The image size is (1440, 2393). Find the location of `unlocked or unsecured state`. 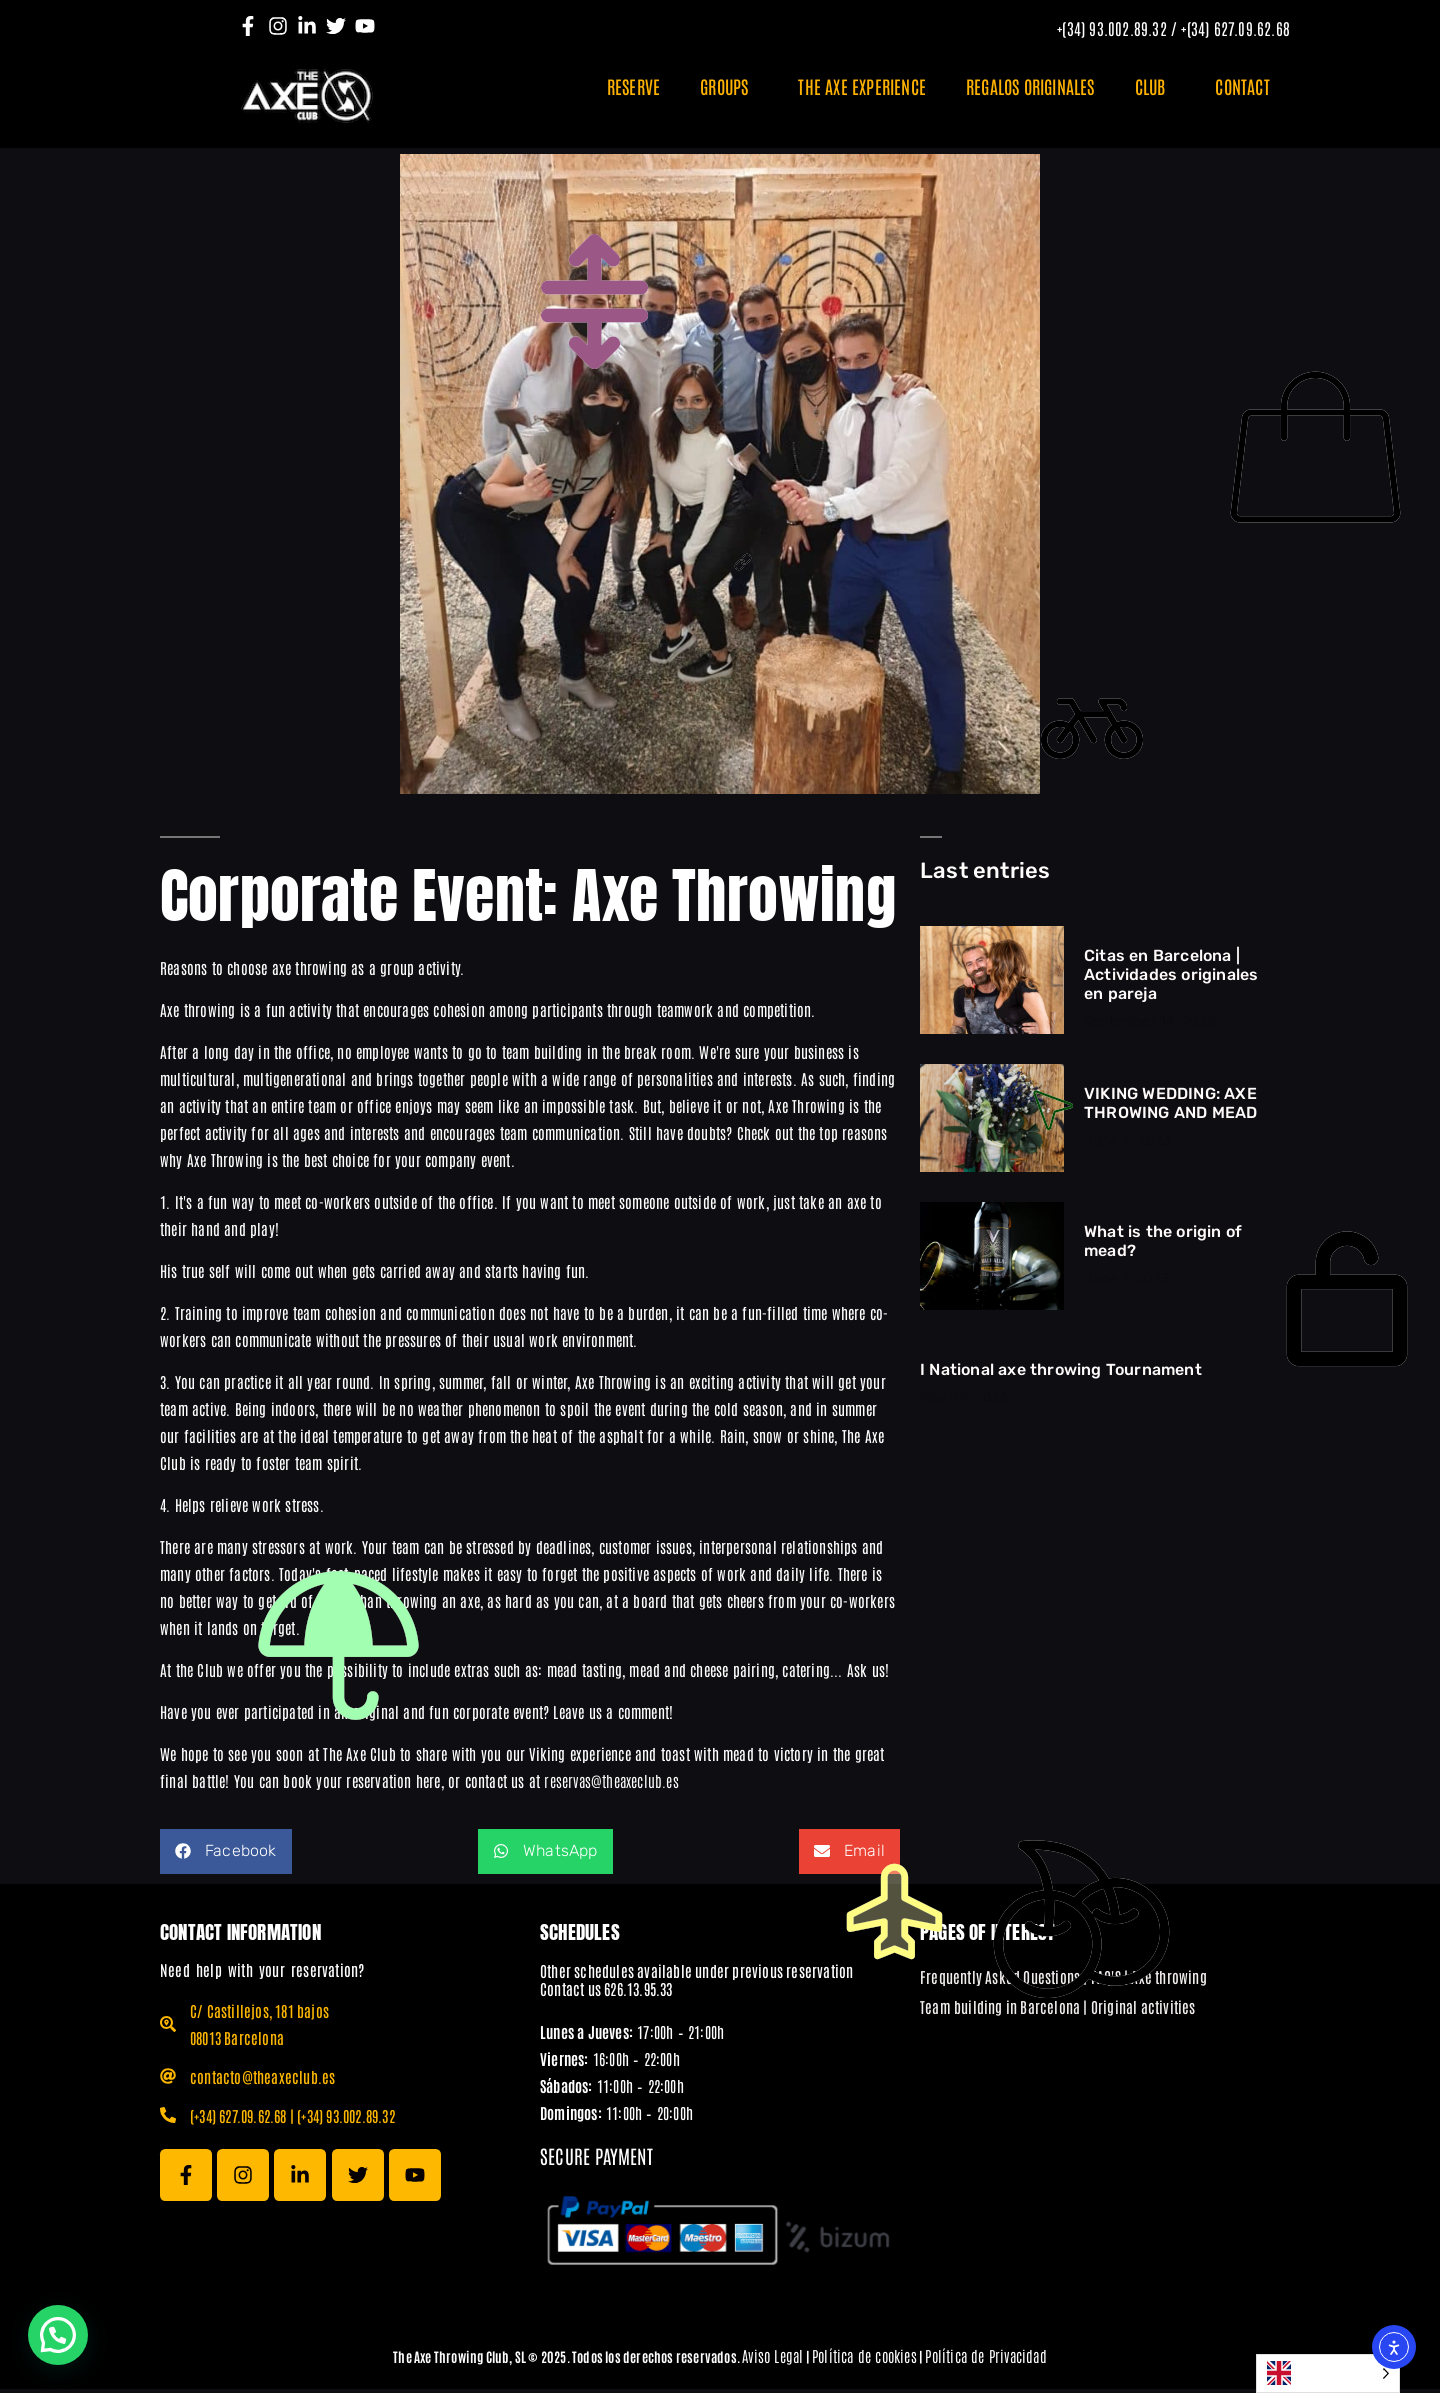

unlocked or unsecured state is located at coordinates (1347, 1306).